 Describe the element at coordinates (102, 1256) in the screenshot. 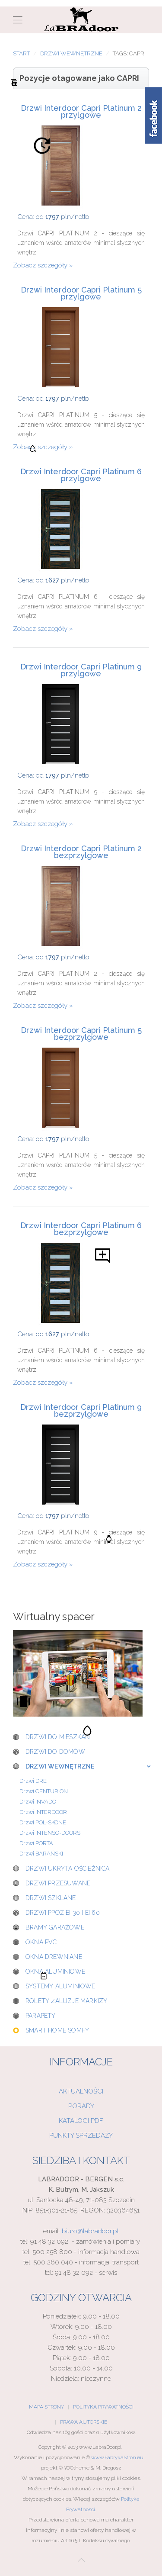

I see `add a new comment` at that location.